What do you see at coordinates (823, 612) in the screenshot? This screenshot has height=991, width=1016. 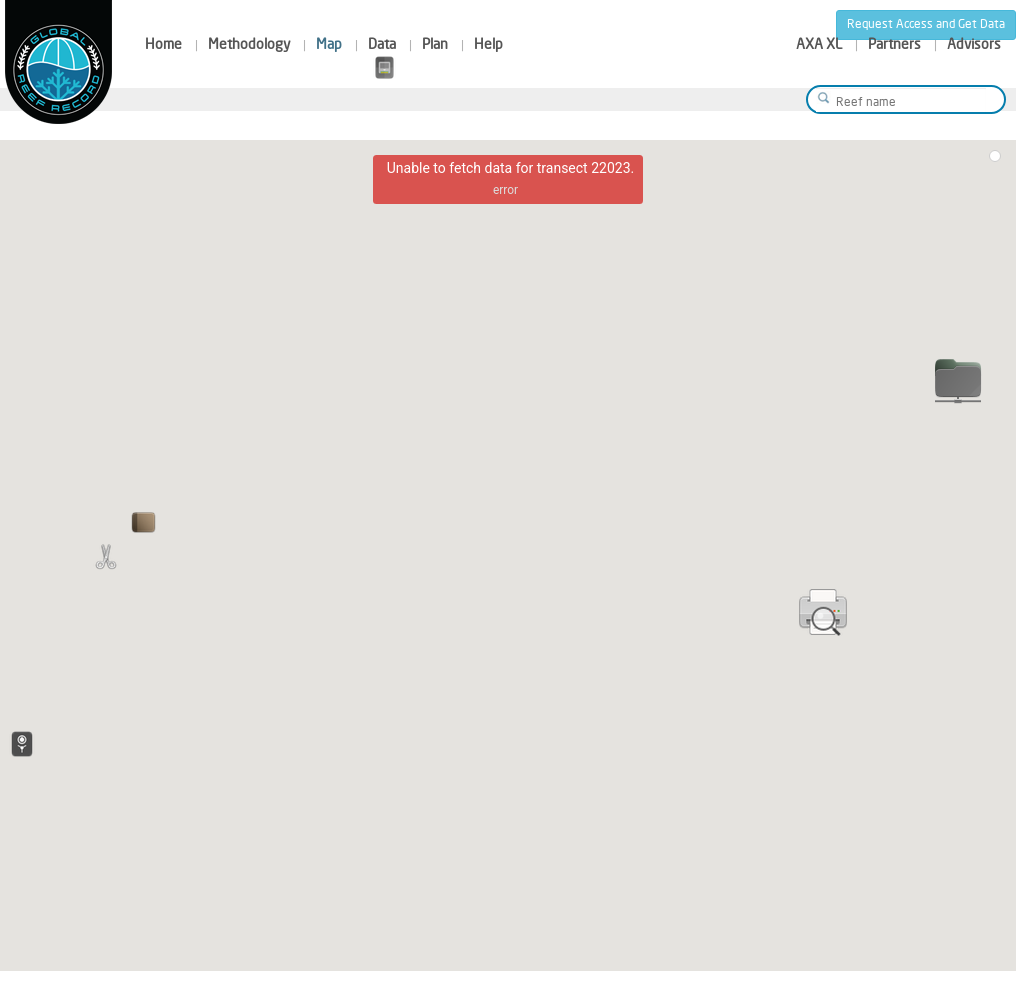 I see `preview document before printing` at bounding box center [823, 612].